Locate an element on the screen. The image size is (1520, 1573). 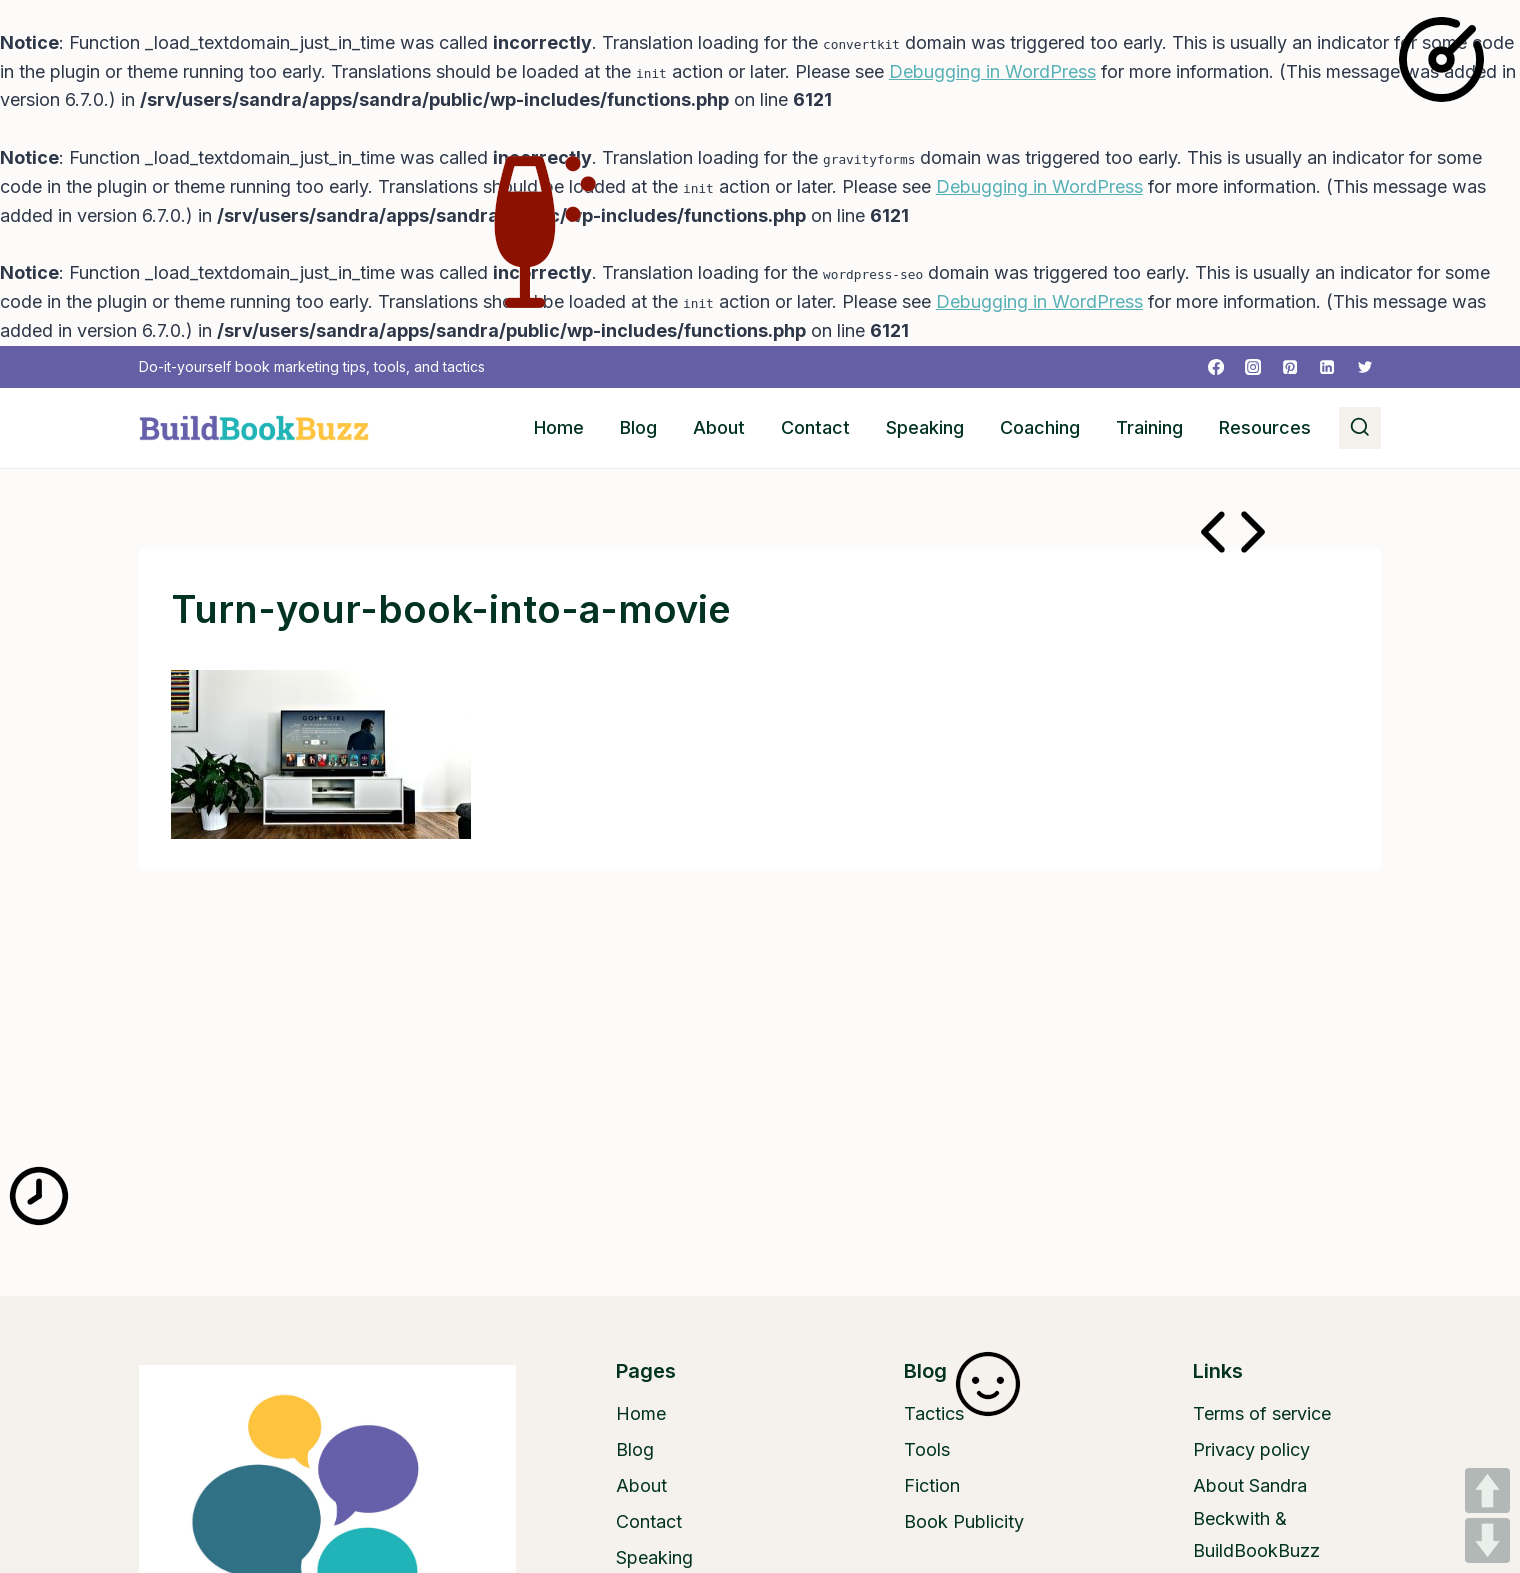
view current time is located at coordinates (39, 1196).